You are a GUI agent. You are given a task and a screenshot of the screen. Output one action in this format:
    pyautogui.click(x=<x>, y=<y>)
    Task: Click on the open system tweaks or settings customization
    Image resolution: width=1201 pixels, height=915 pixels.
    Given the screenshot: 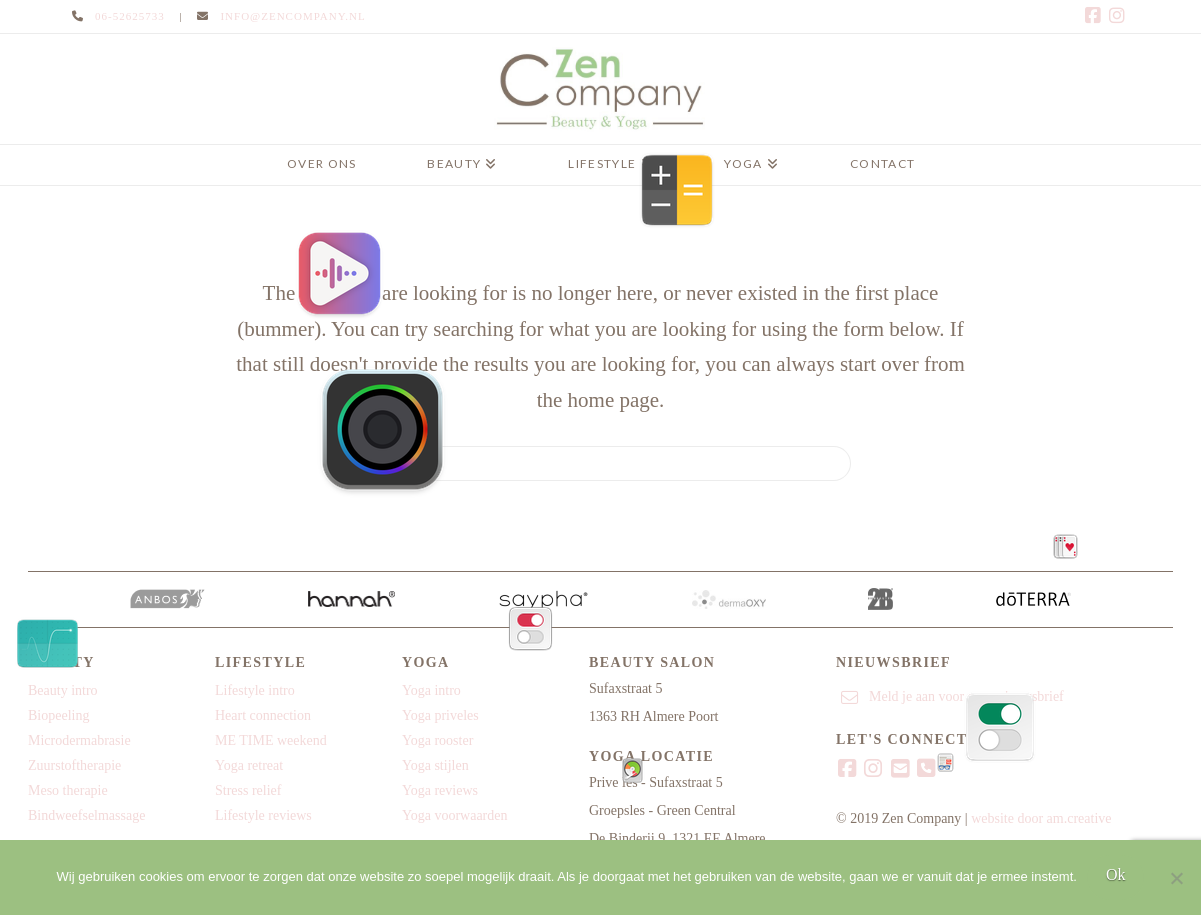 What is the action you would take?
    pyautogui.click(x=530, y=628)
    